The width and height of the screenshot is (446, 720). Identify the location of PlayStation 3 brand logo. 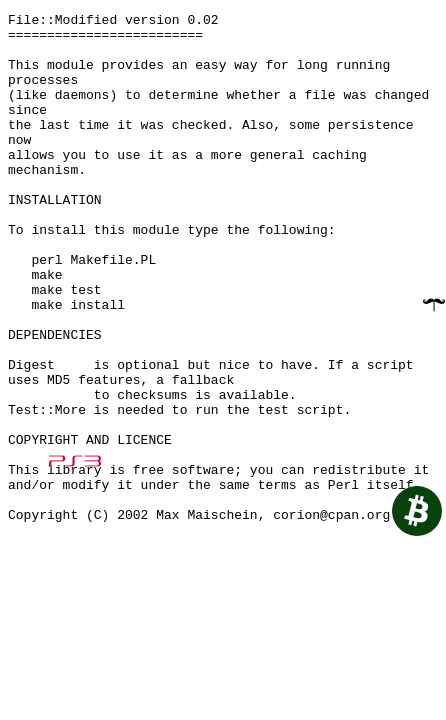
(75, 461).